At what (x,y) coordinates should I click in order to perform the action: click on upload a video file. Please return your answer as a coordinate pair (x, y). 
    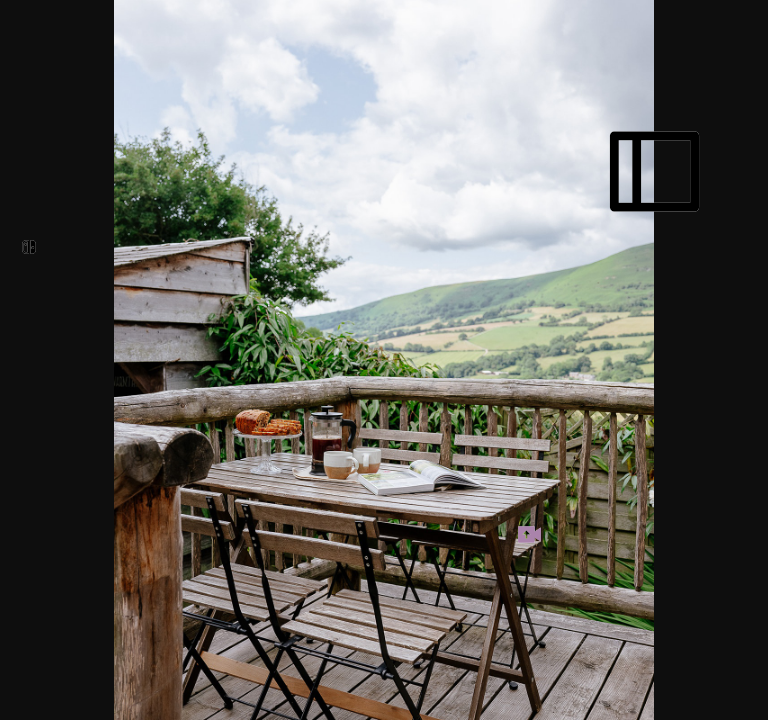
    Looking at the image, I should click on (529, 534).